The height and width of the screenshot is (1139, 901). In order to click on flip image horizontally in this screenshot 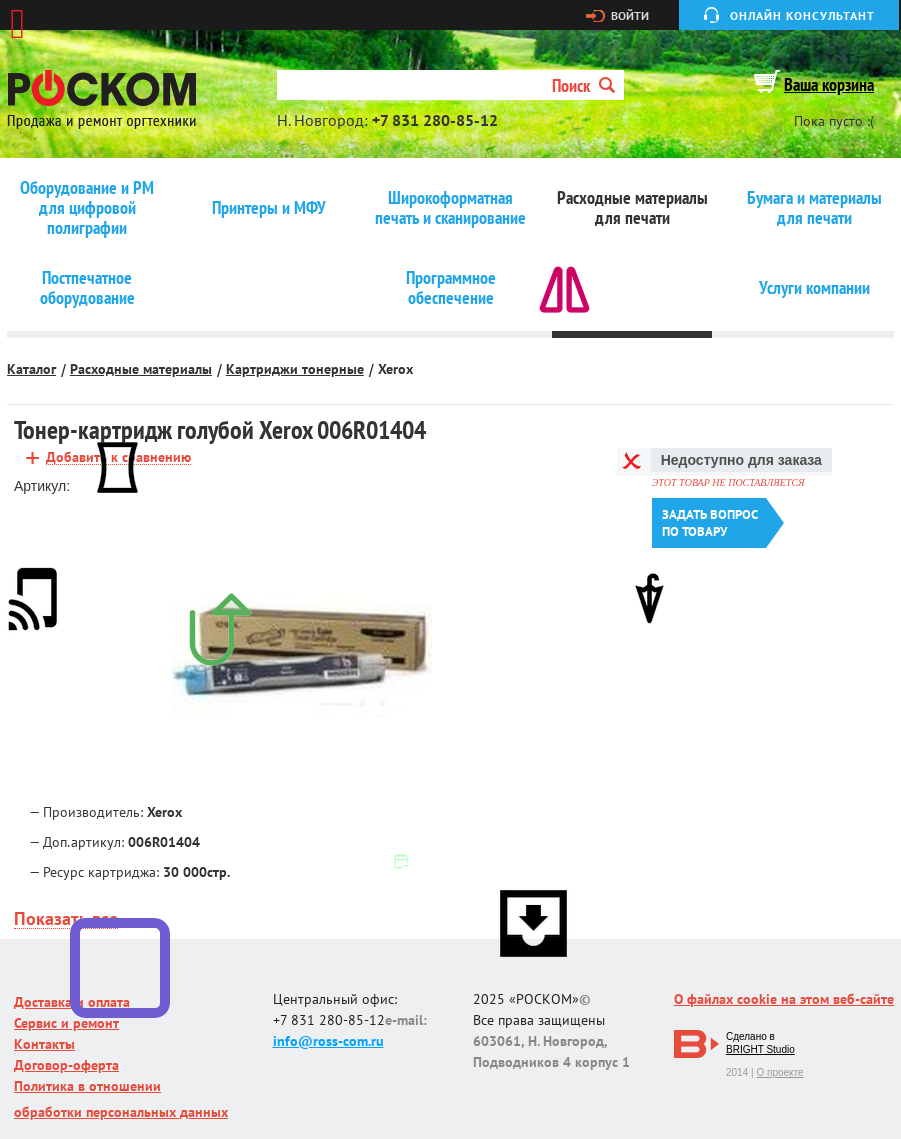, I will do `click(564, 291)`.